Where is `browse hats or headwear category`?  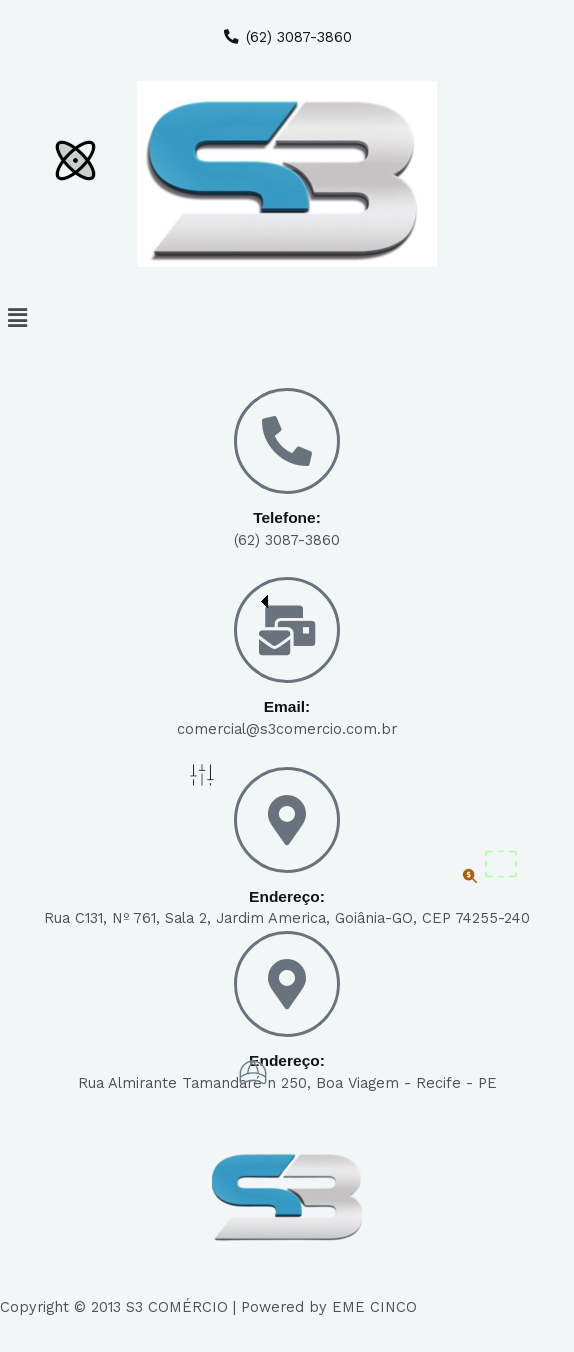 browse hats or headwear category is located at coordinates (253, 1074).